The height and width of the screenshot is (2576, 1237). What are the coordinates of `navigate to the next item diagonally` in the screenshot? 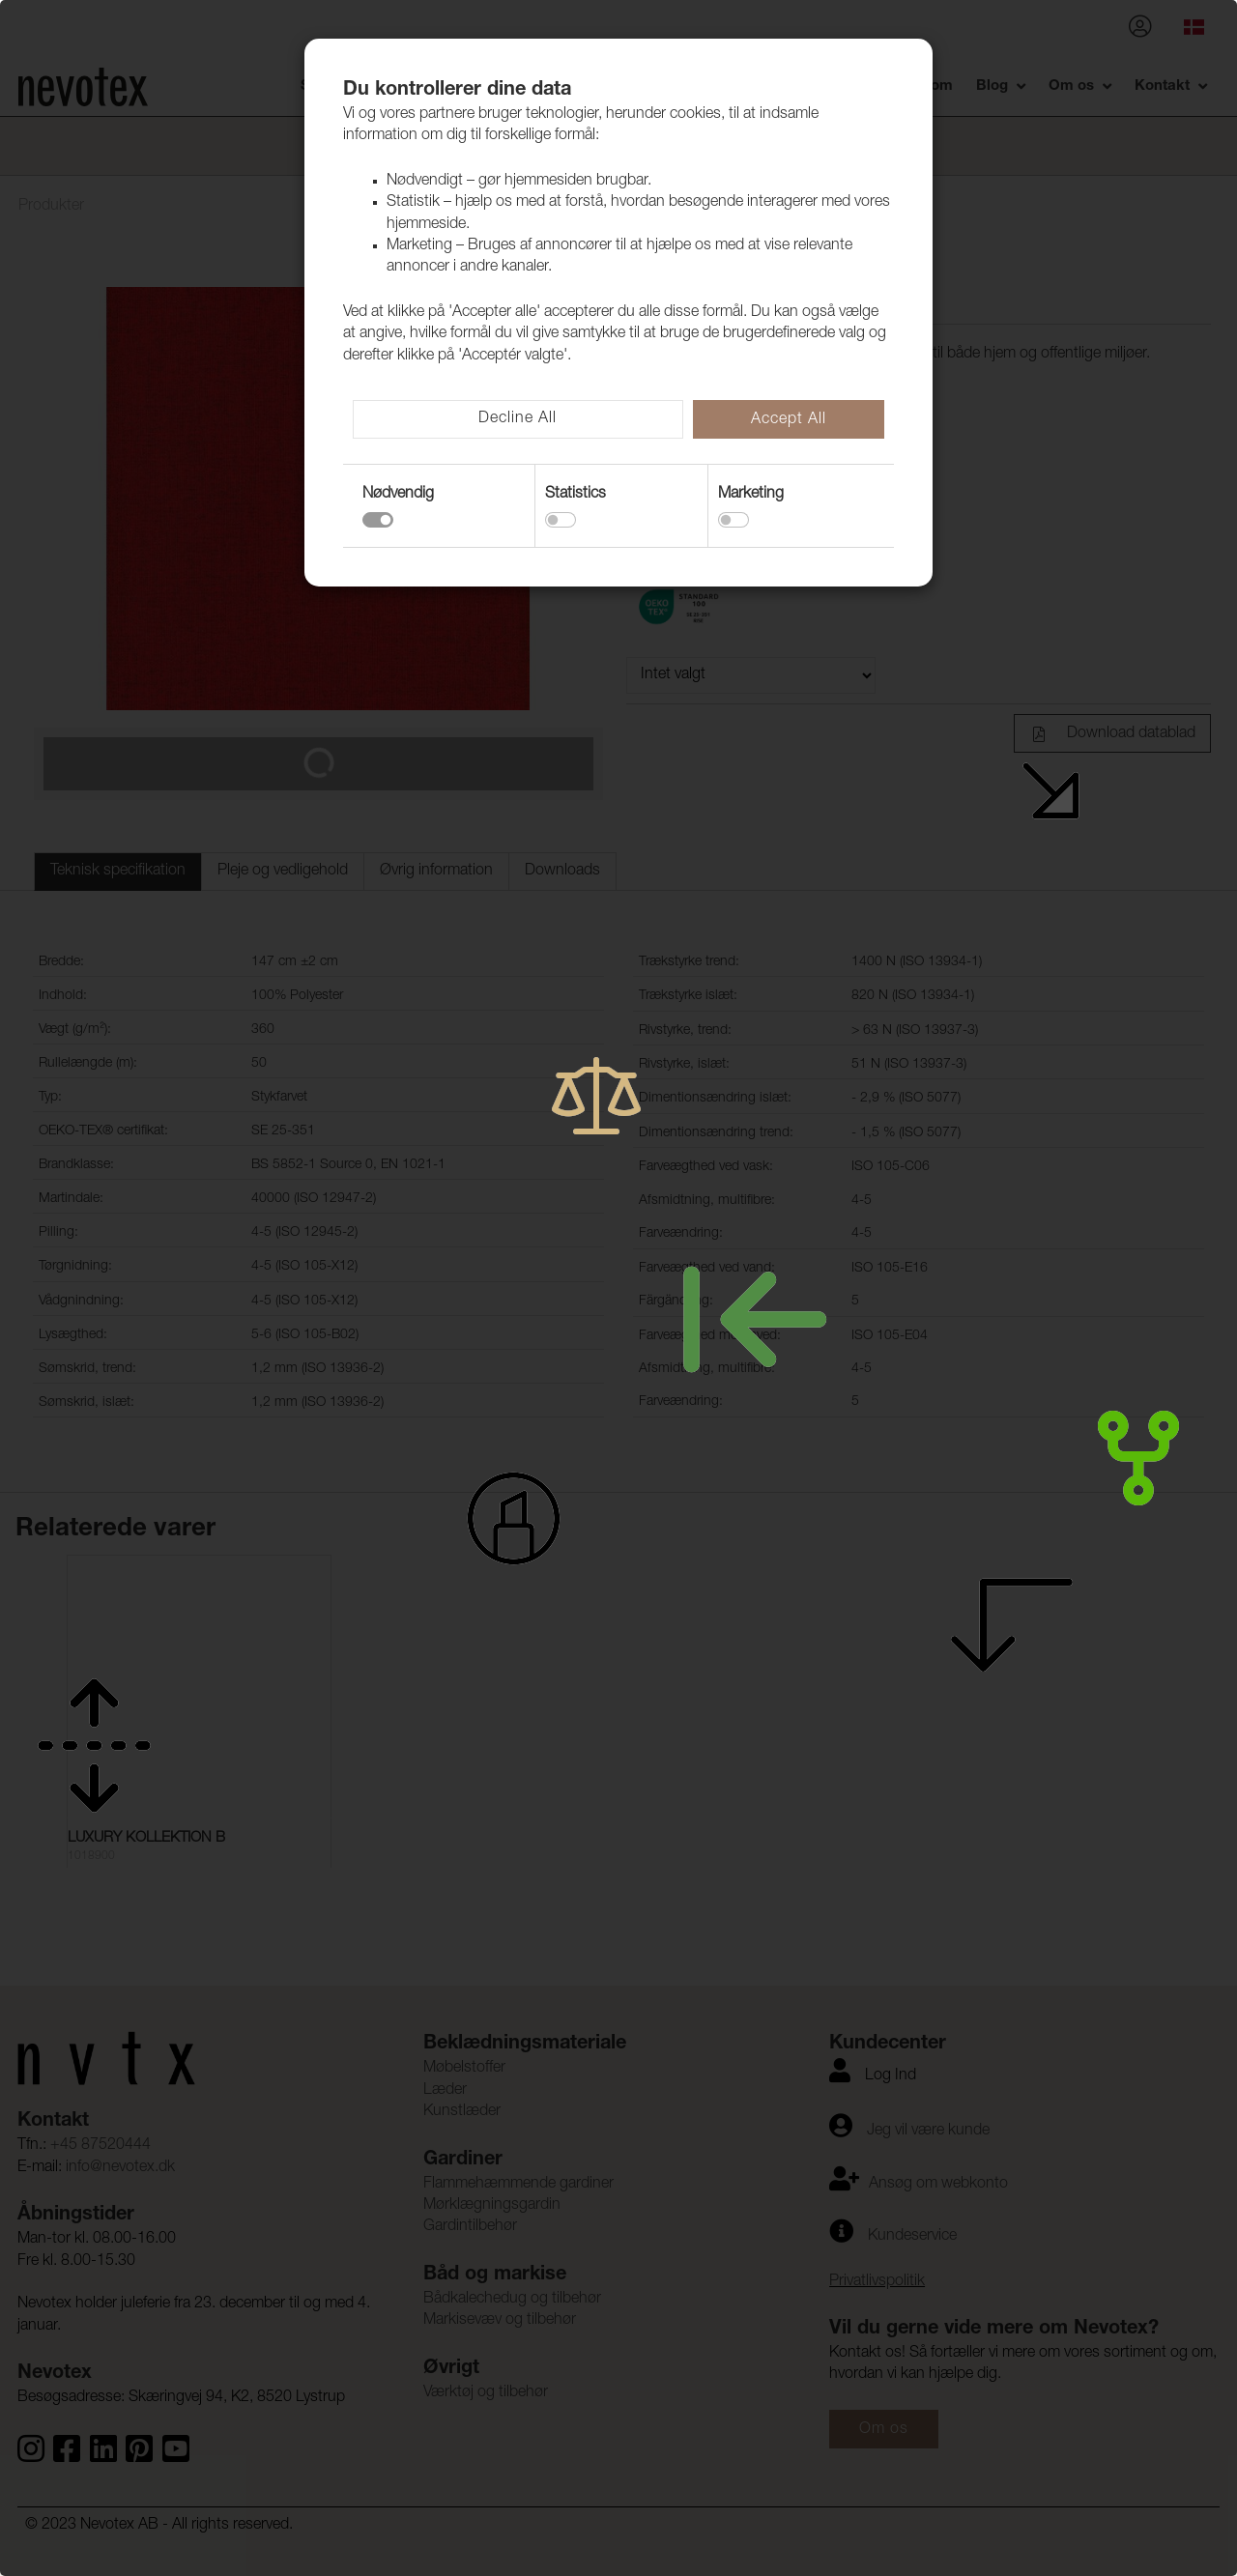 It's located at (1050, 790).